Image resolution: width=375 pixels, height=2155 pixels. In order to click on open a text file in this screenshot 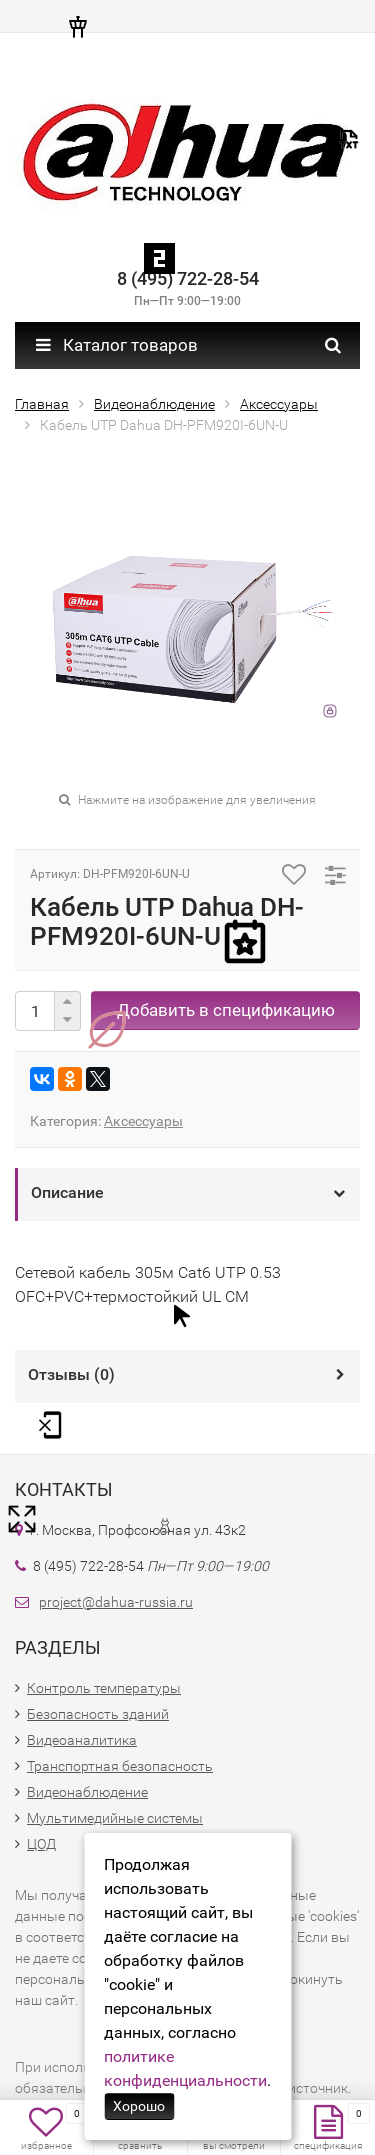, I will do `click(349, 140)`.